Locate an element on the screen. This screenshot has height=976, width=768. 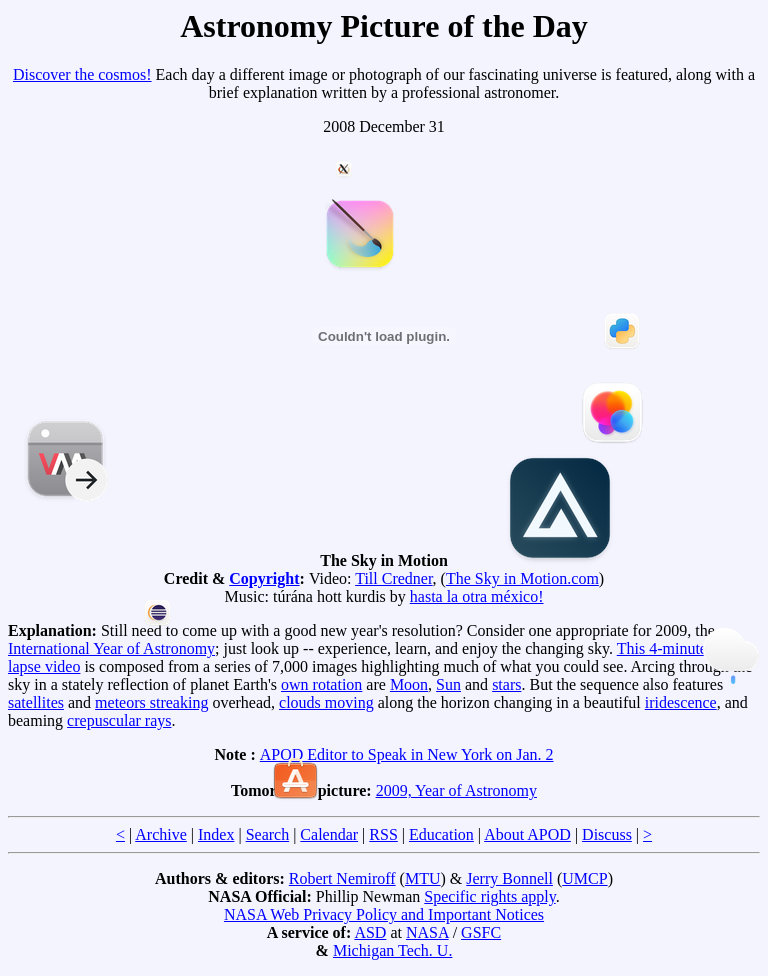
indicates scattered showers in weather forecast is located at coordinates (731, 656).